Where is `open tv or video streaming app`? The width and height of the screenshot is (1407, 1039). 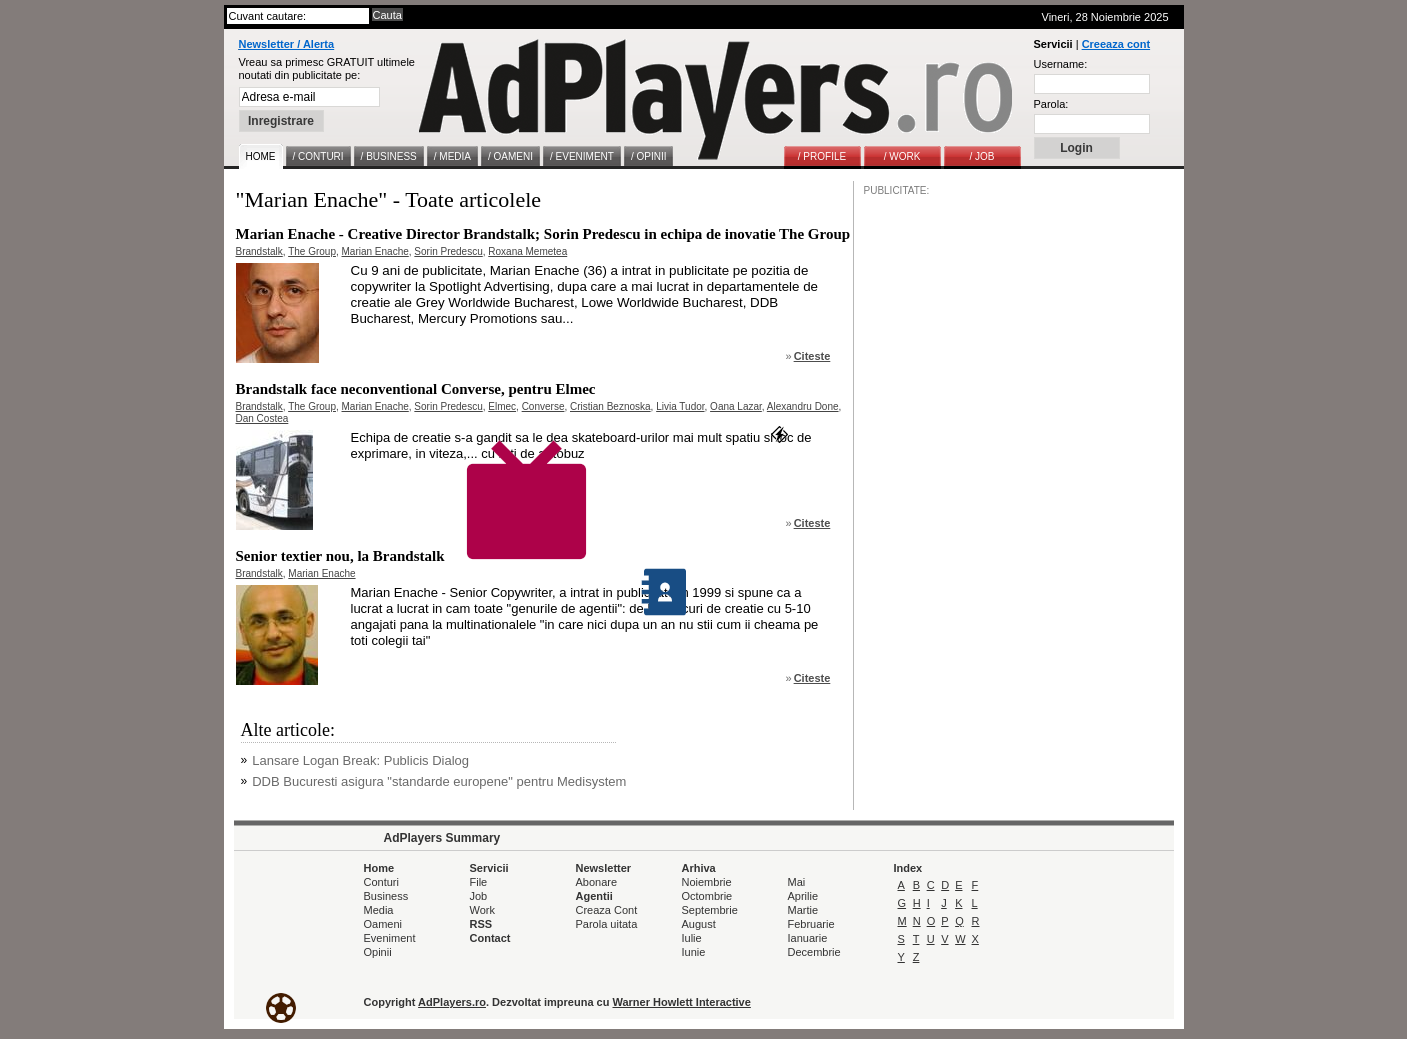
open tv or video streaming app is located at coordinates (526, 505).